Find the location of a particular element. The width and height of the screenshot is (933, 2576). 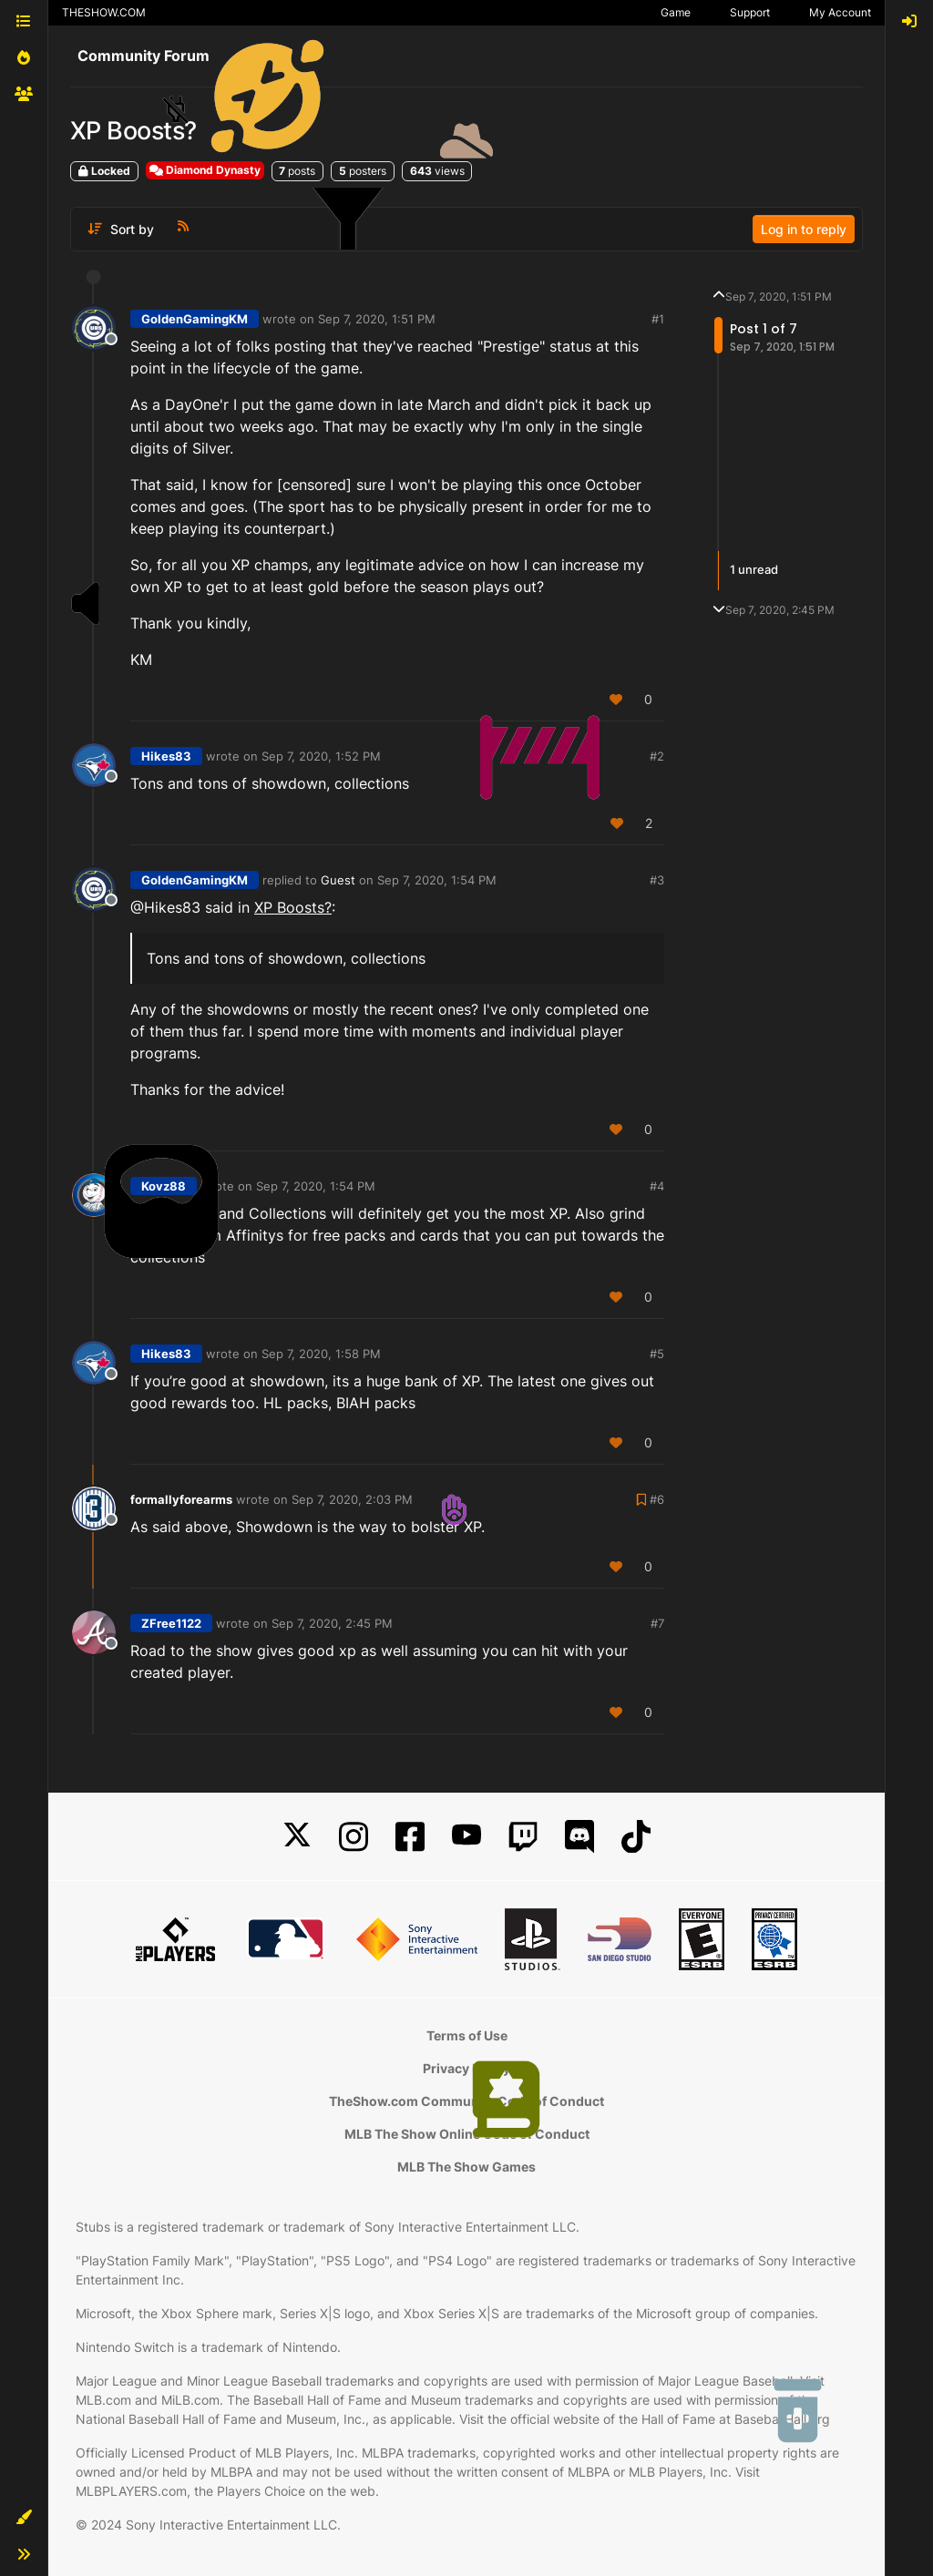

indicates a road closure or blocked route is located at coordinates (539, 757).